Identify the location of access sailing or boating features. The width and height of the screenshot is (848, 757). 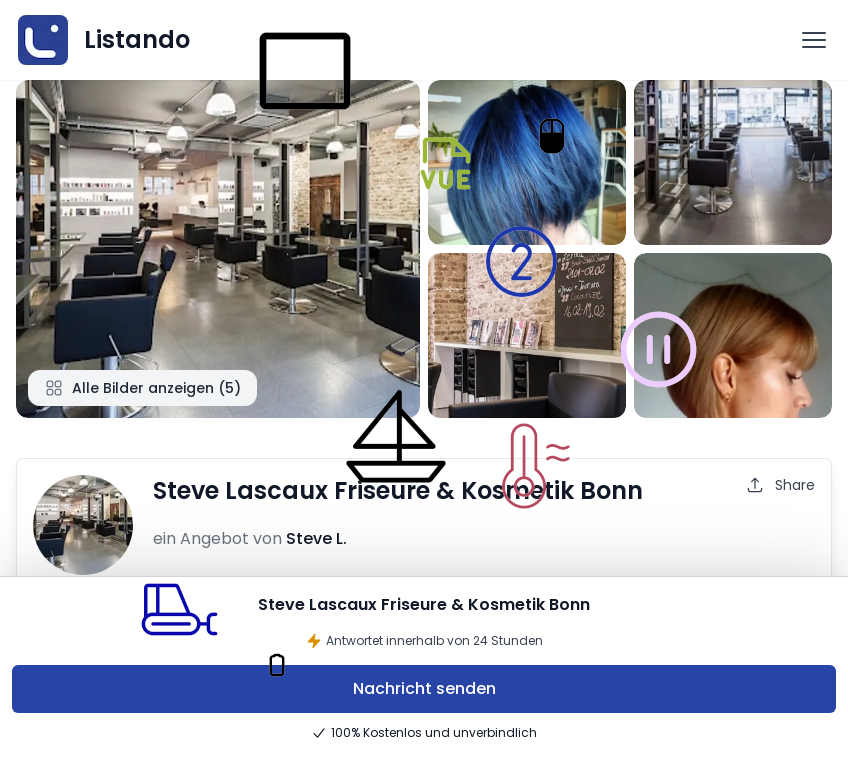
(396, 443).